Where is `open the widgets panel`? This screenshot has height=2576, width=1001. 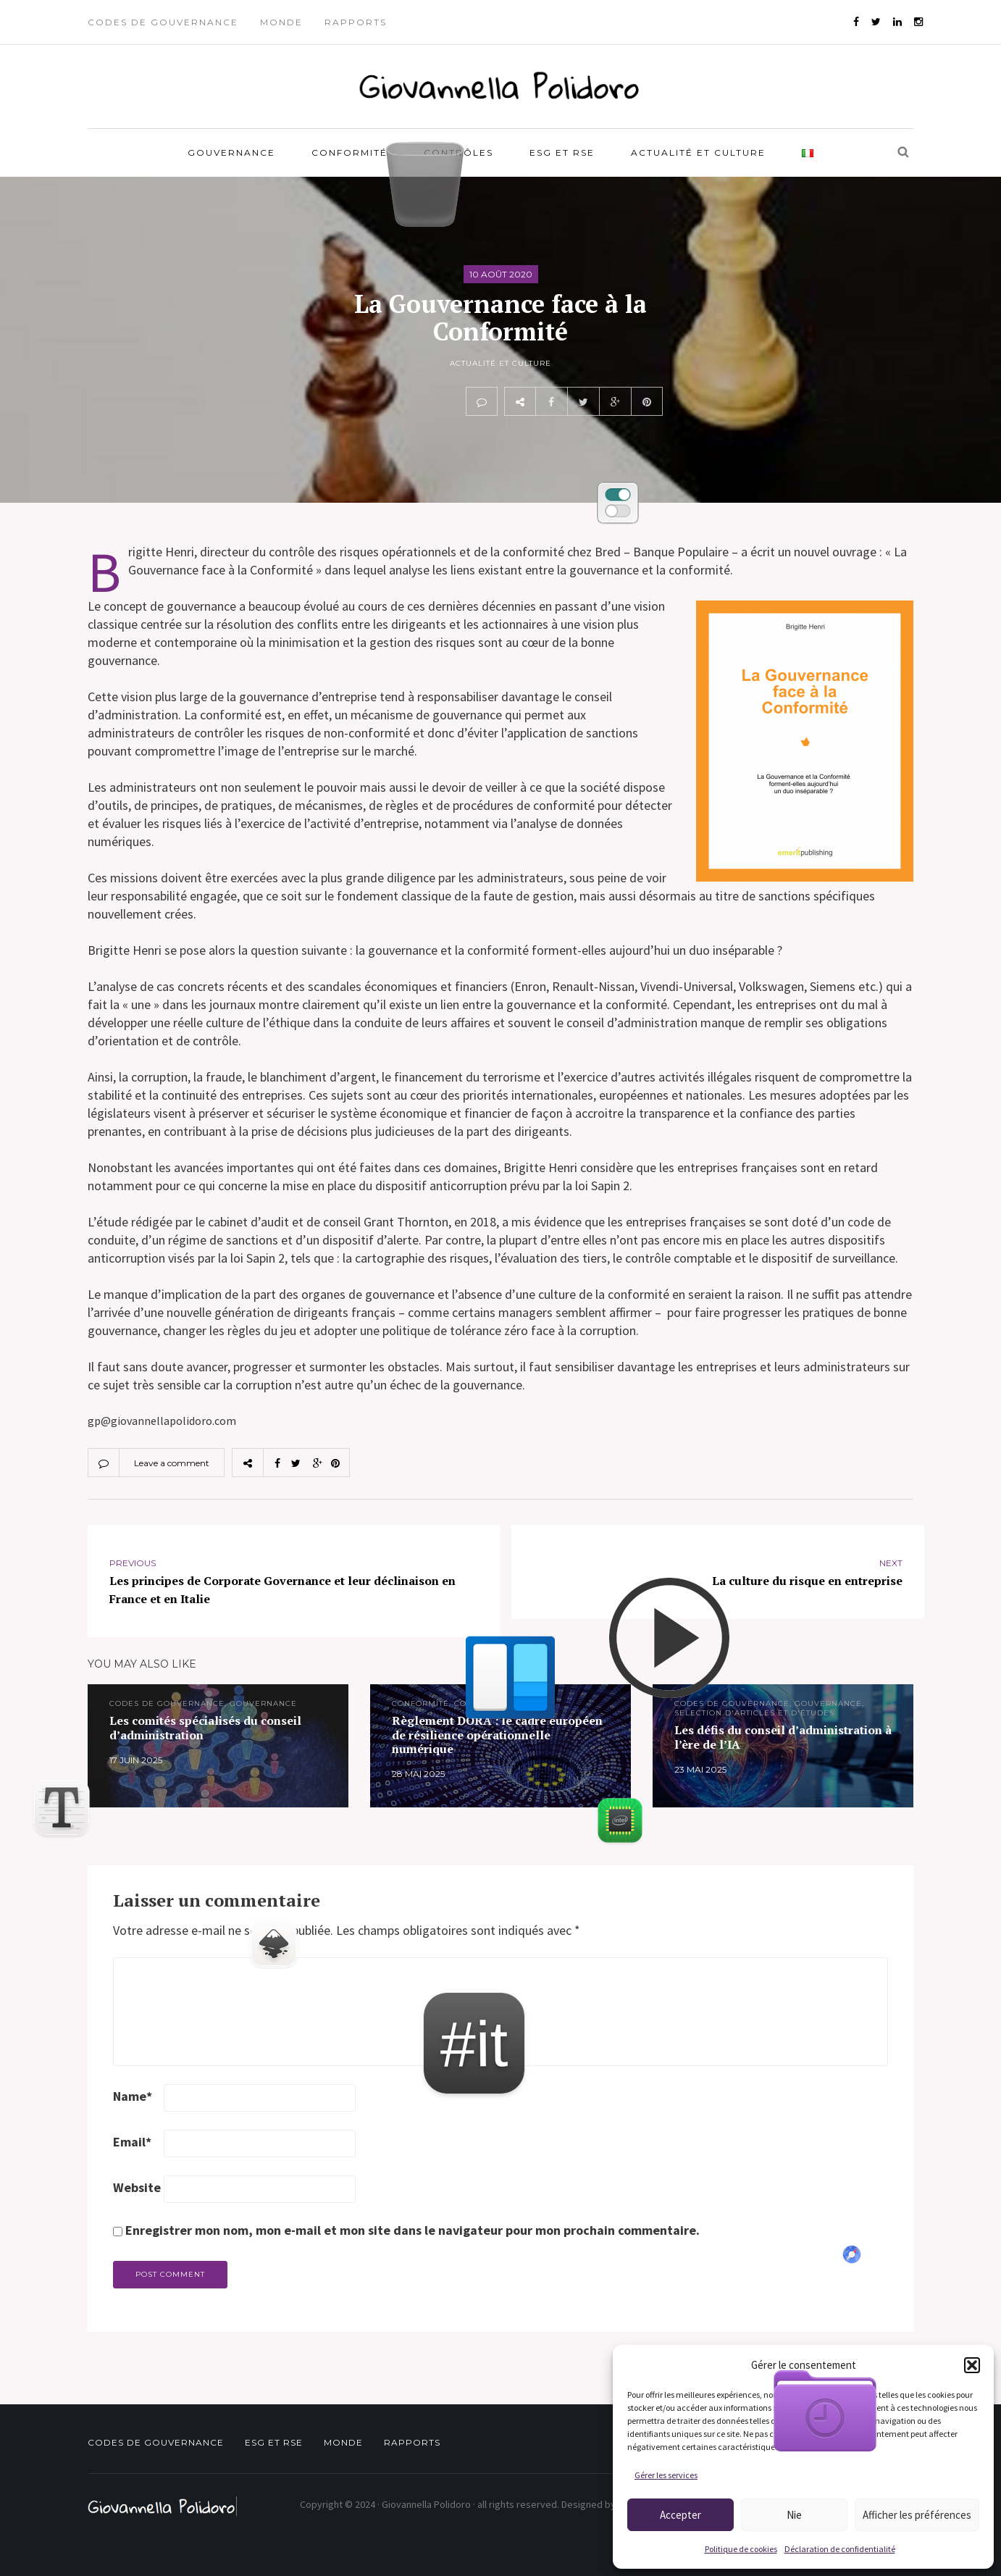 open the widgets panel is located at coordinates (510, 1677).